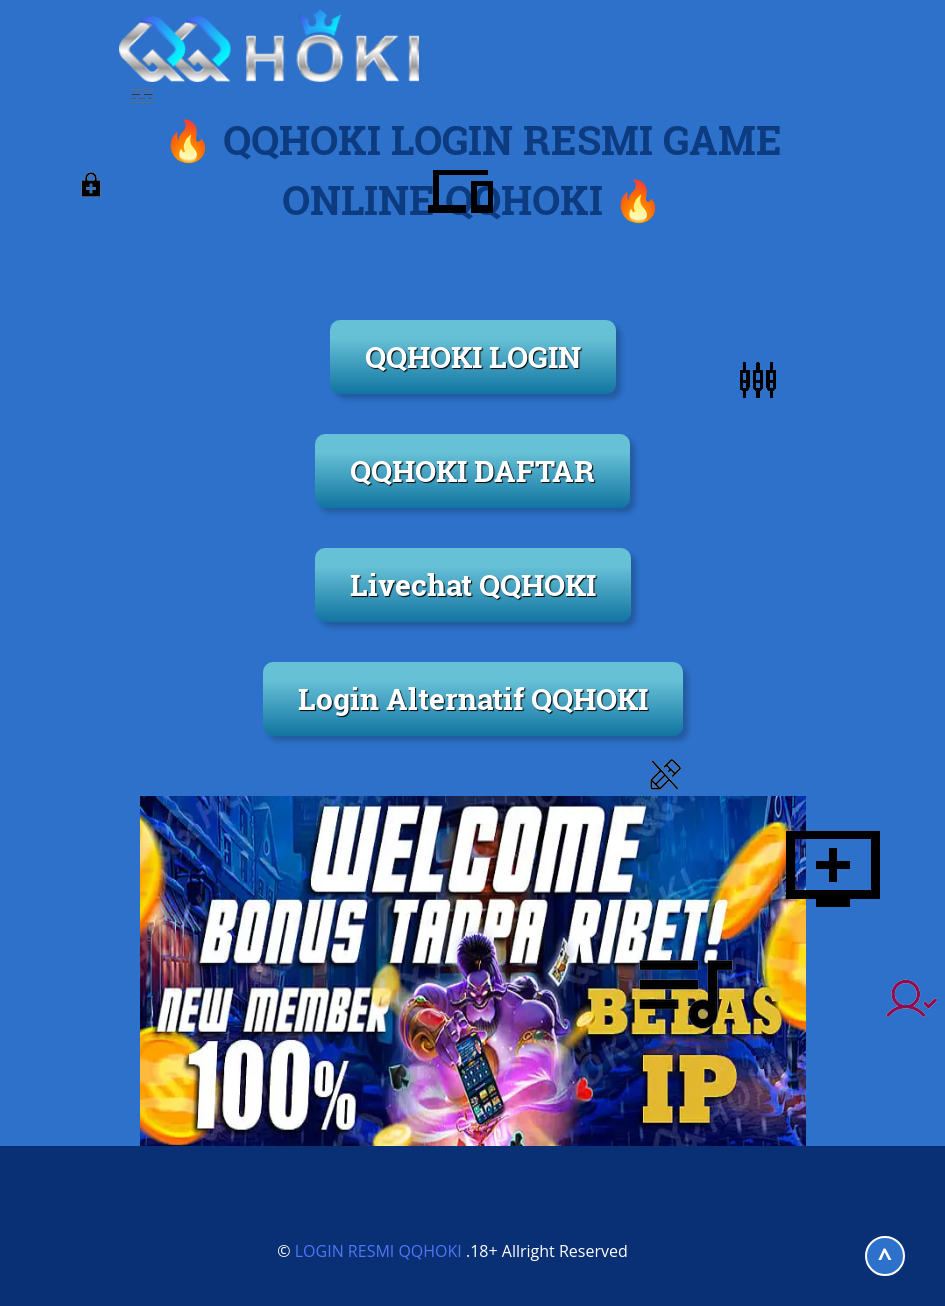 This screenshot has width=945, height=1306. Describe the element at coordinates (665, 775) in the screenshot. I see `editing is disabled or unavailable` at that location.